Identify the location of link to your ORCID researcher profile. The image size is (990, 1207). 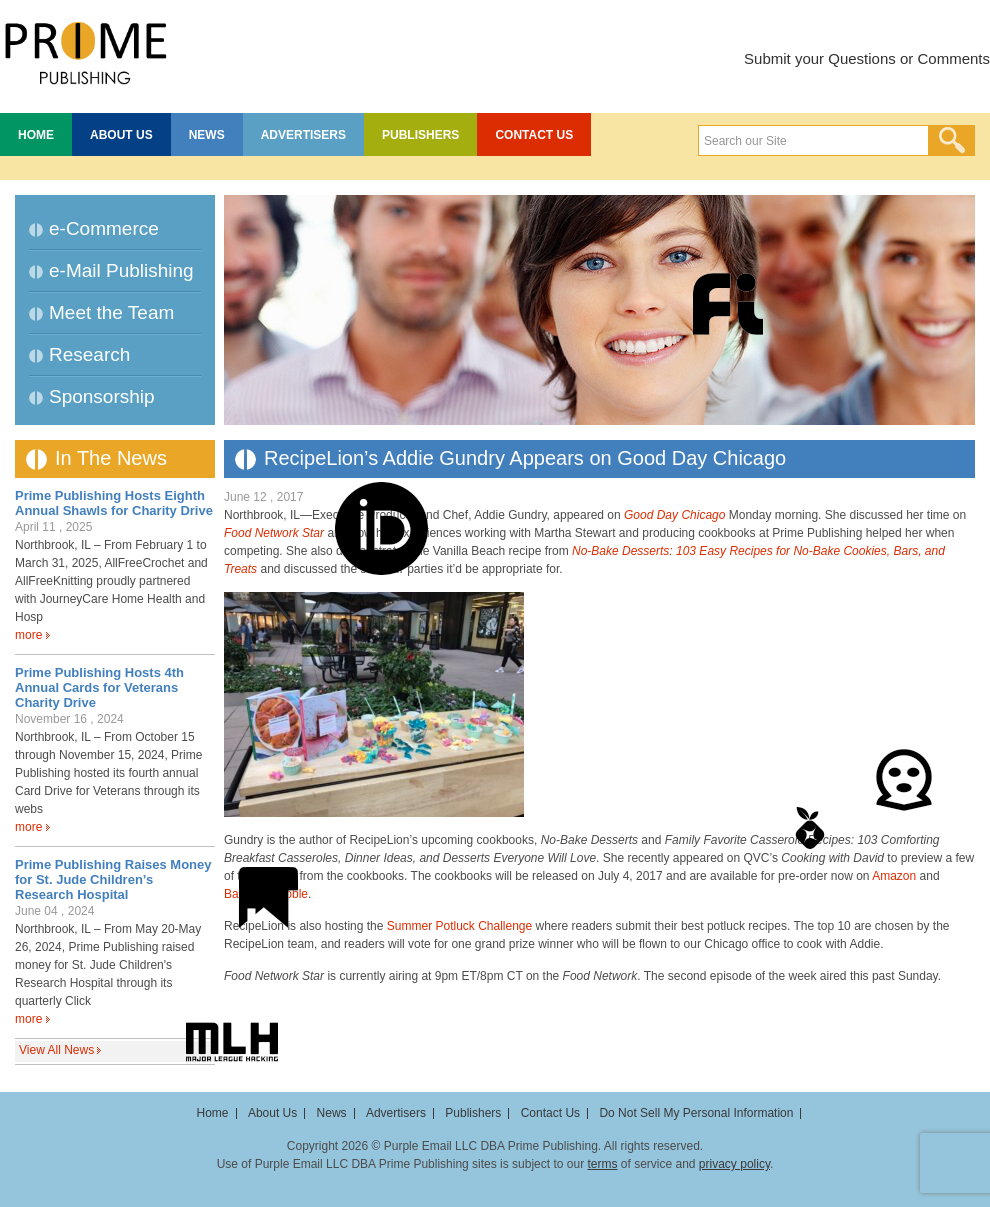
(381, 528).